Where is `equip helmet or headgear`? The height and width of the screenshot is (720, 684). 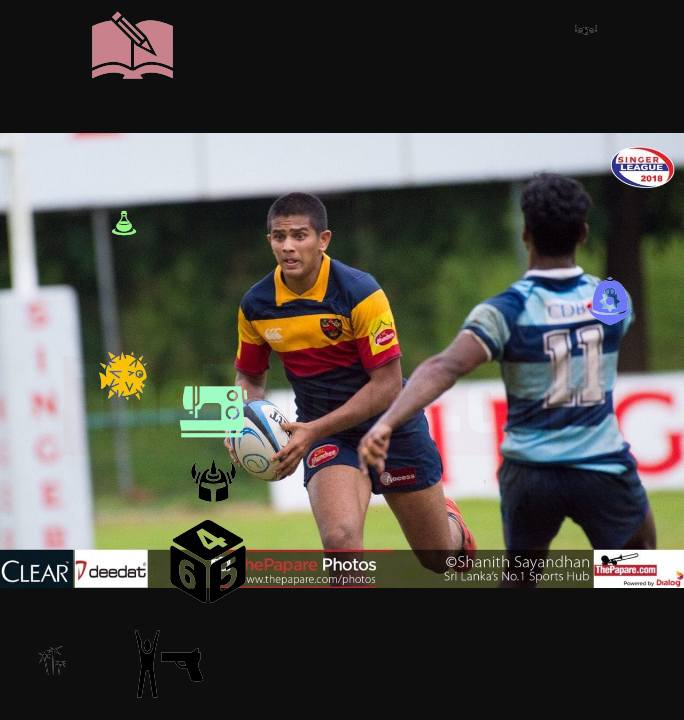 equip helmet or headgear is located at coordinates (213, 480).